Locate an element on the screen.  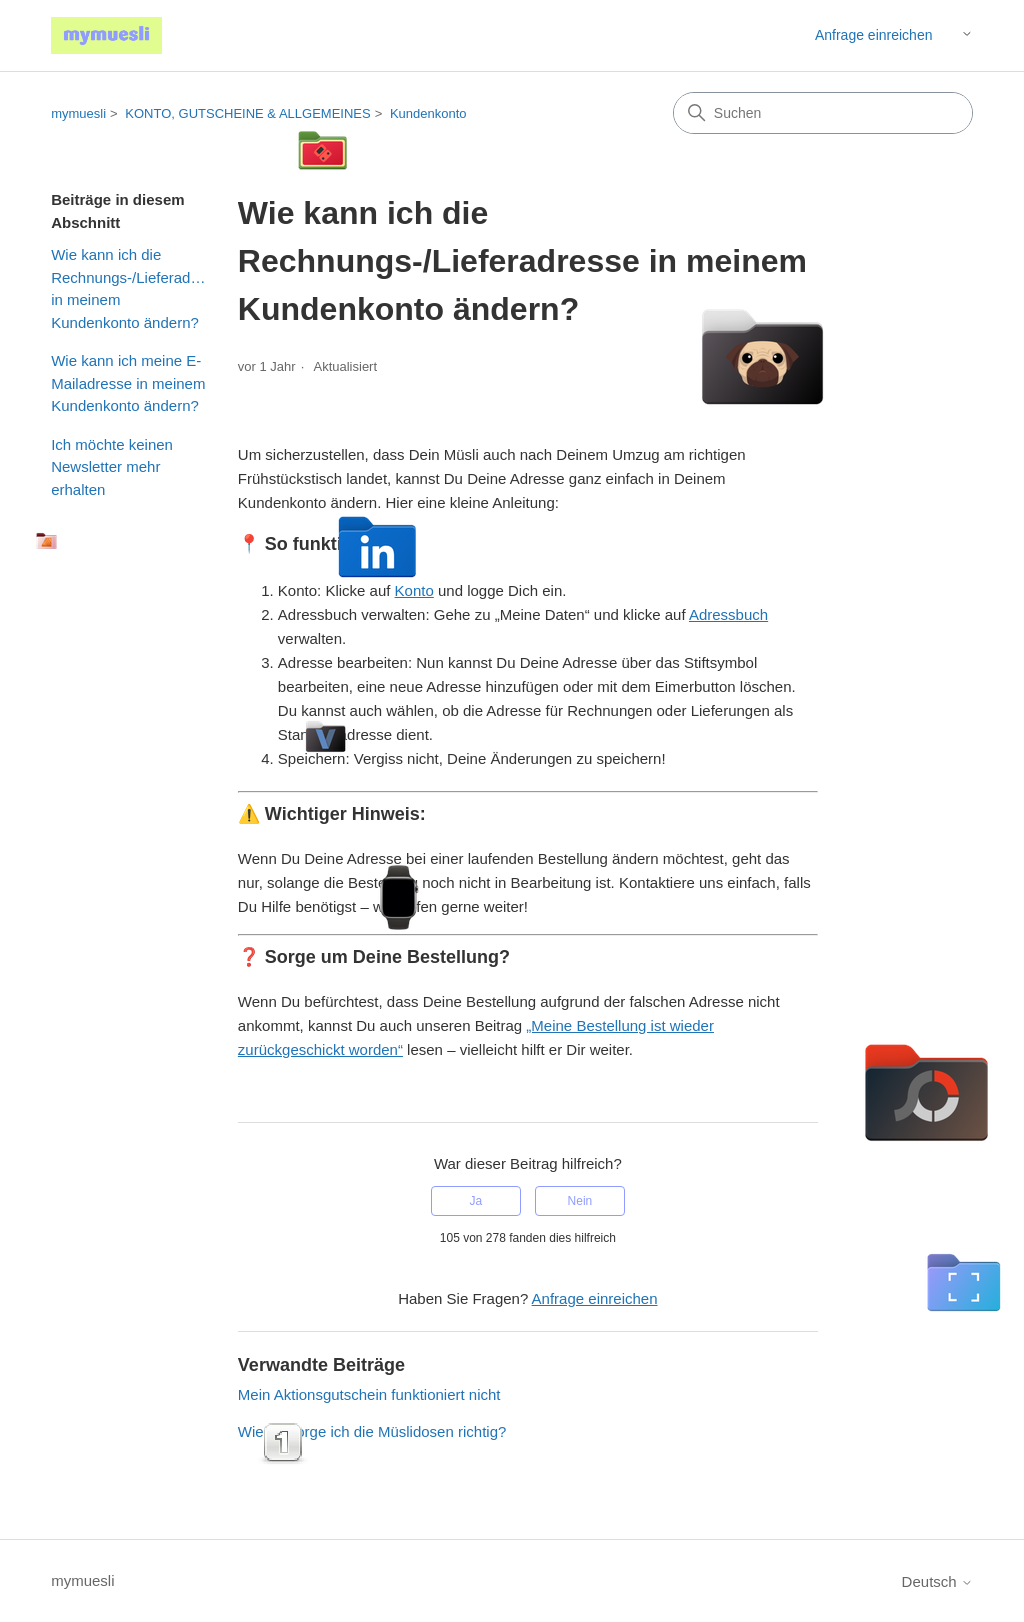
open folder containing files starting with "V" is located at coordinates (325, 737).